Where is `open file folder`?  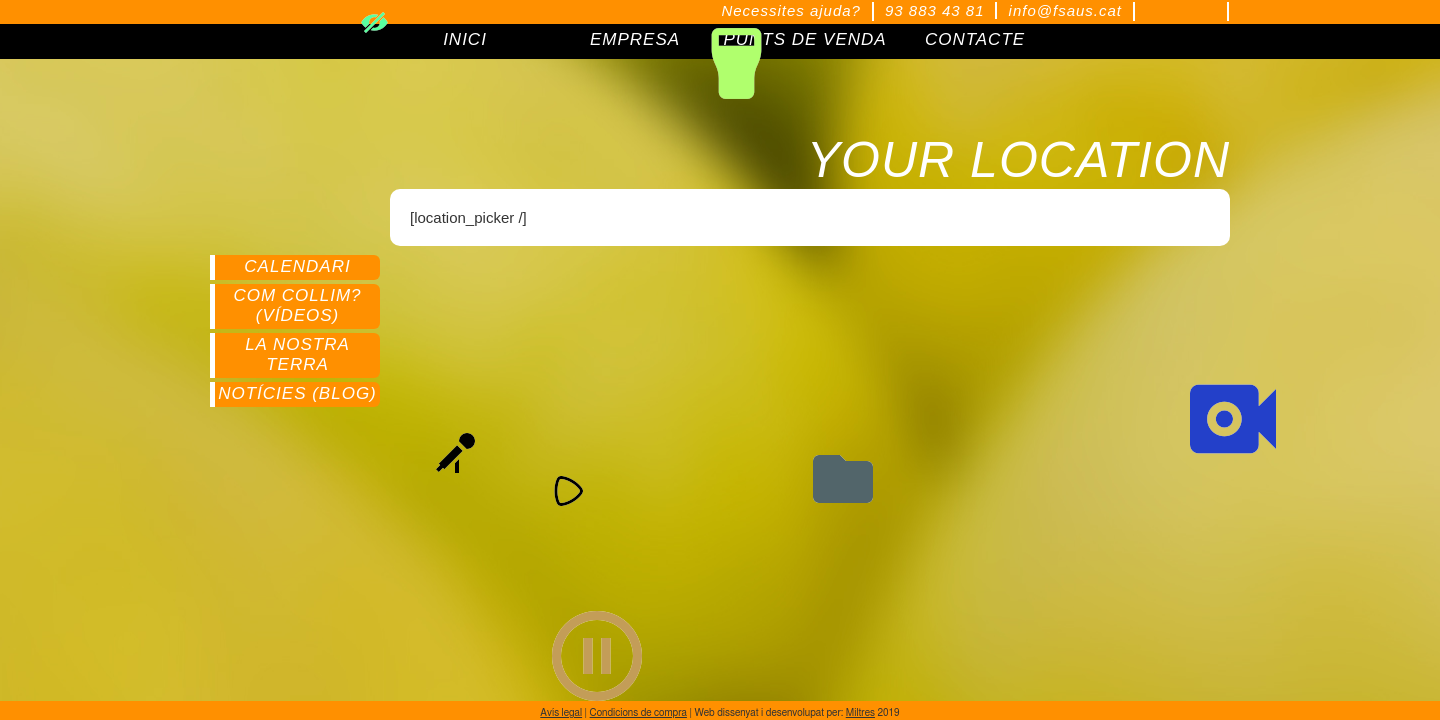 open file folder is located at coordinates (843, 479).